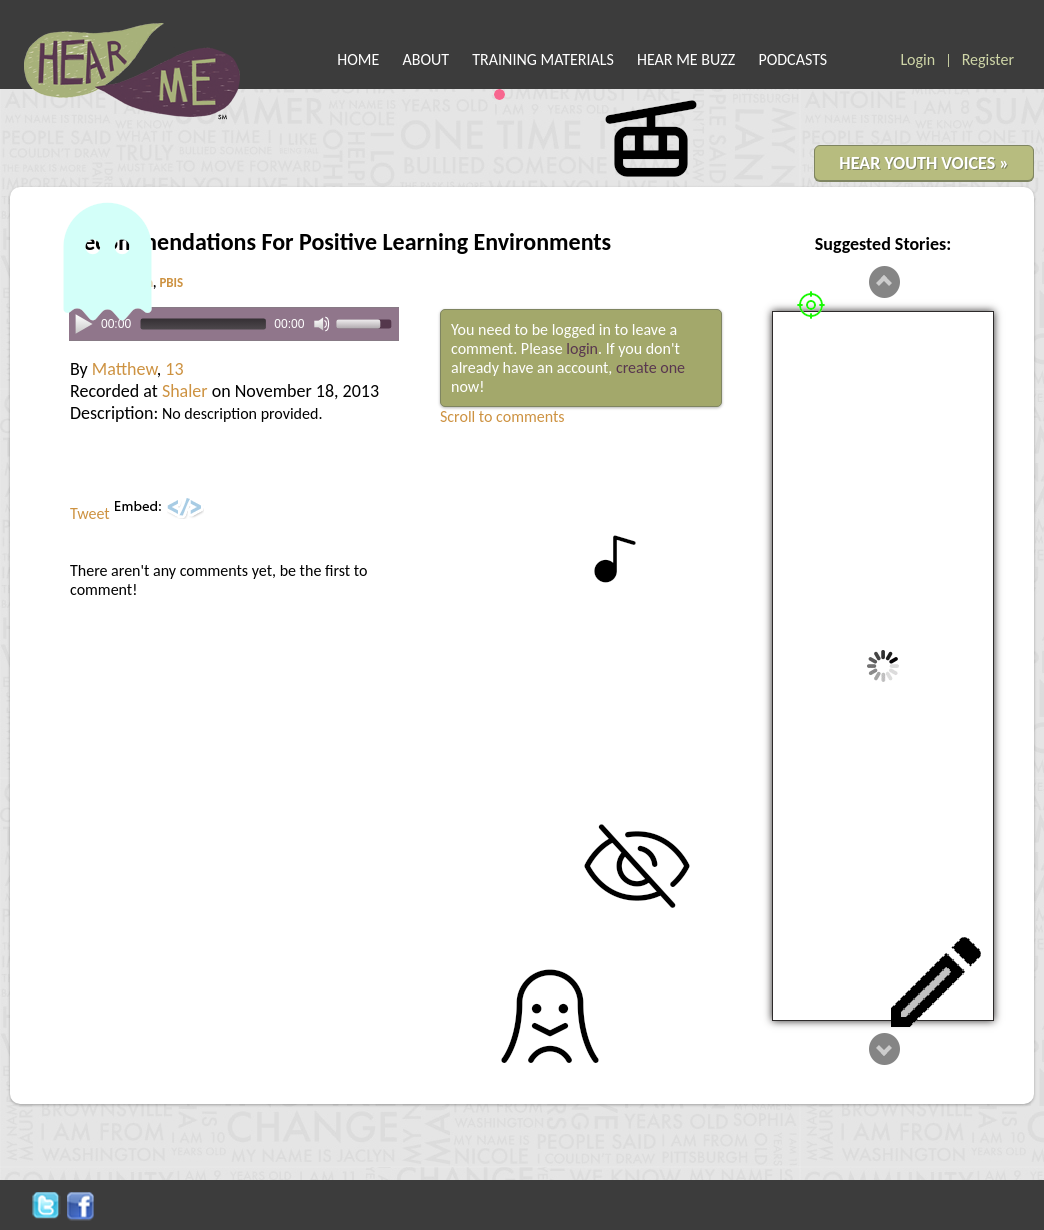 The image size is (1044, 1230). I want to click on edit or compose new content, so click(936, 982).